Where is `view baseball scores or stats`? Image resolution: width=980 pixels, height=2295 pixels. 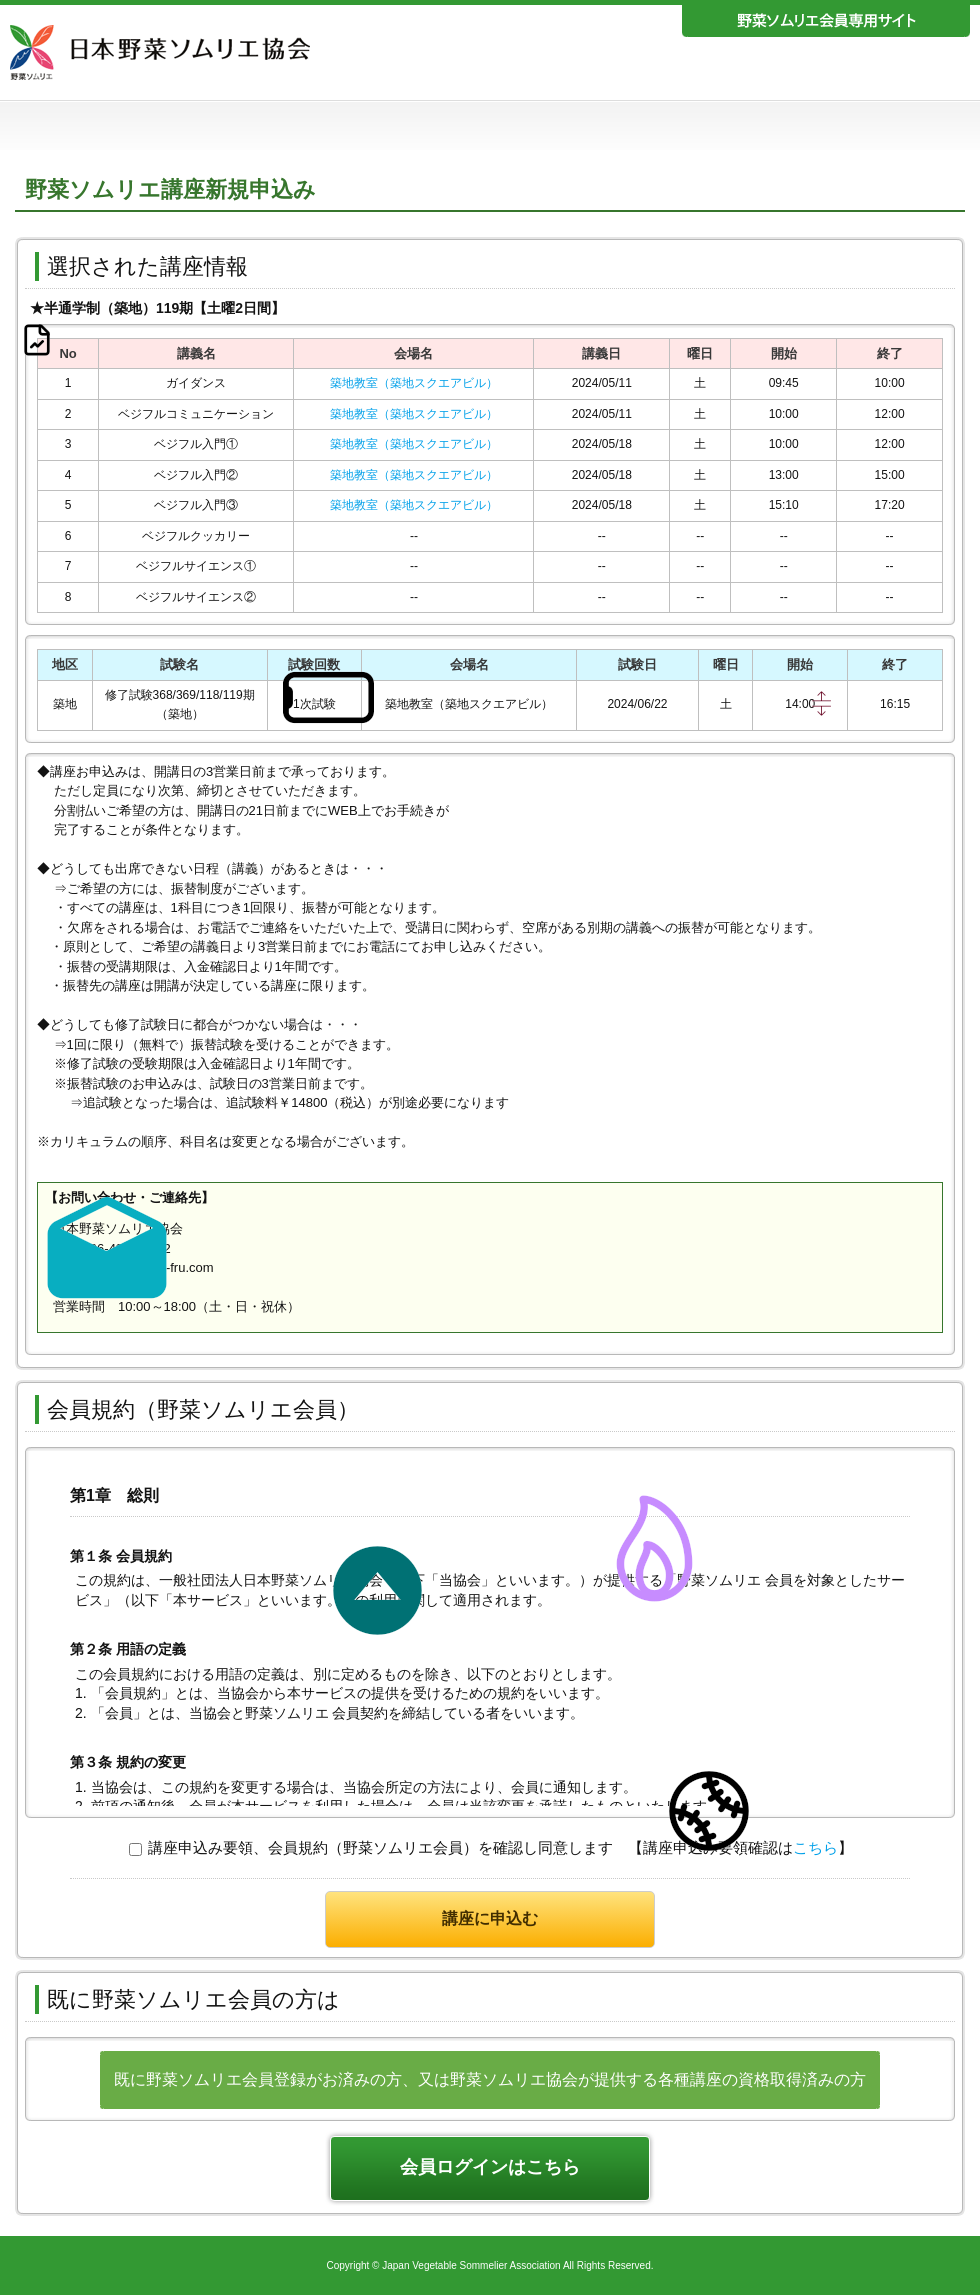
view baseball scores or stats is located at coordinates (709, 1811).